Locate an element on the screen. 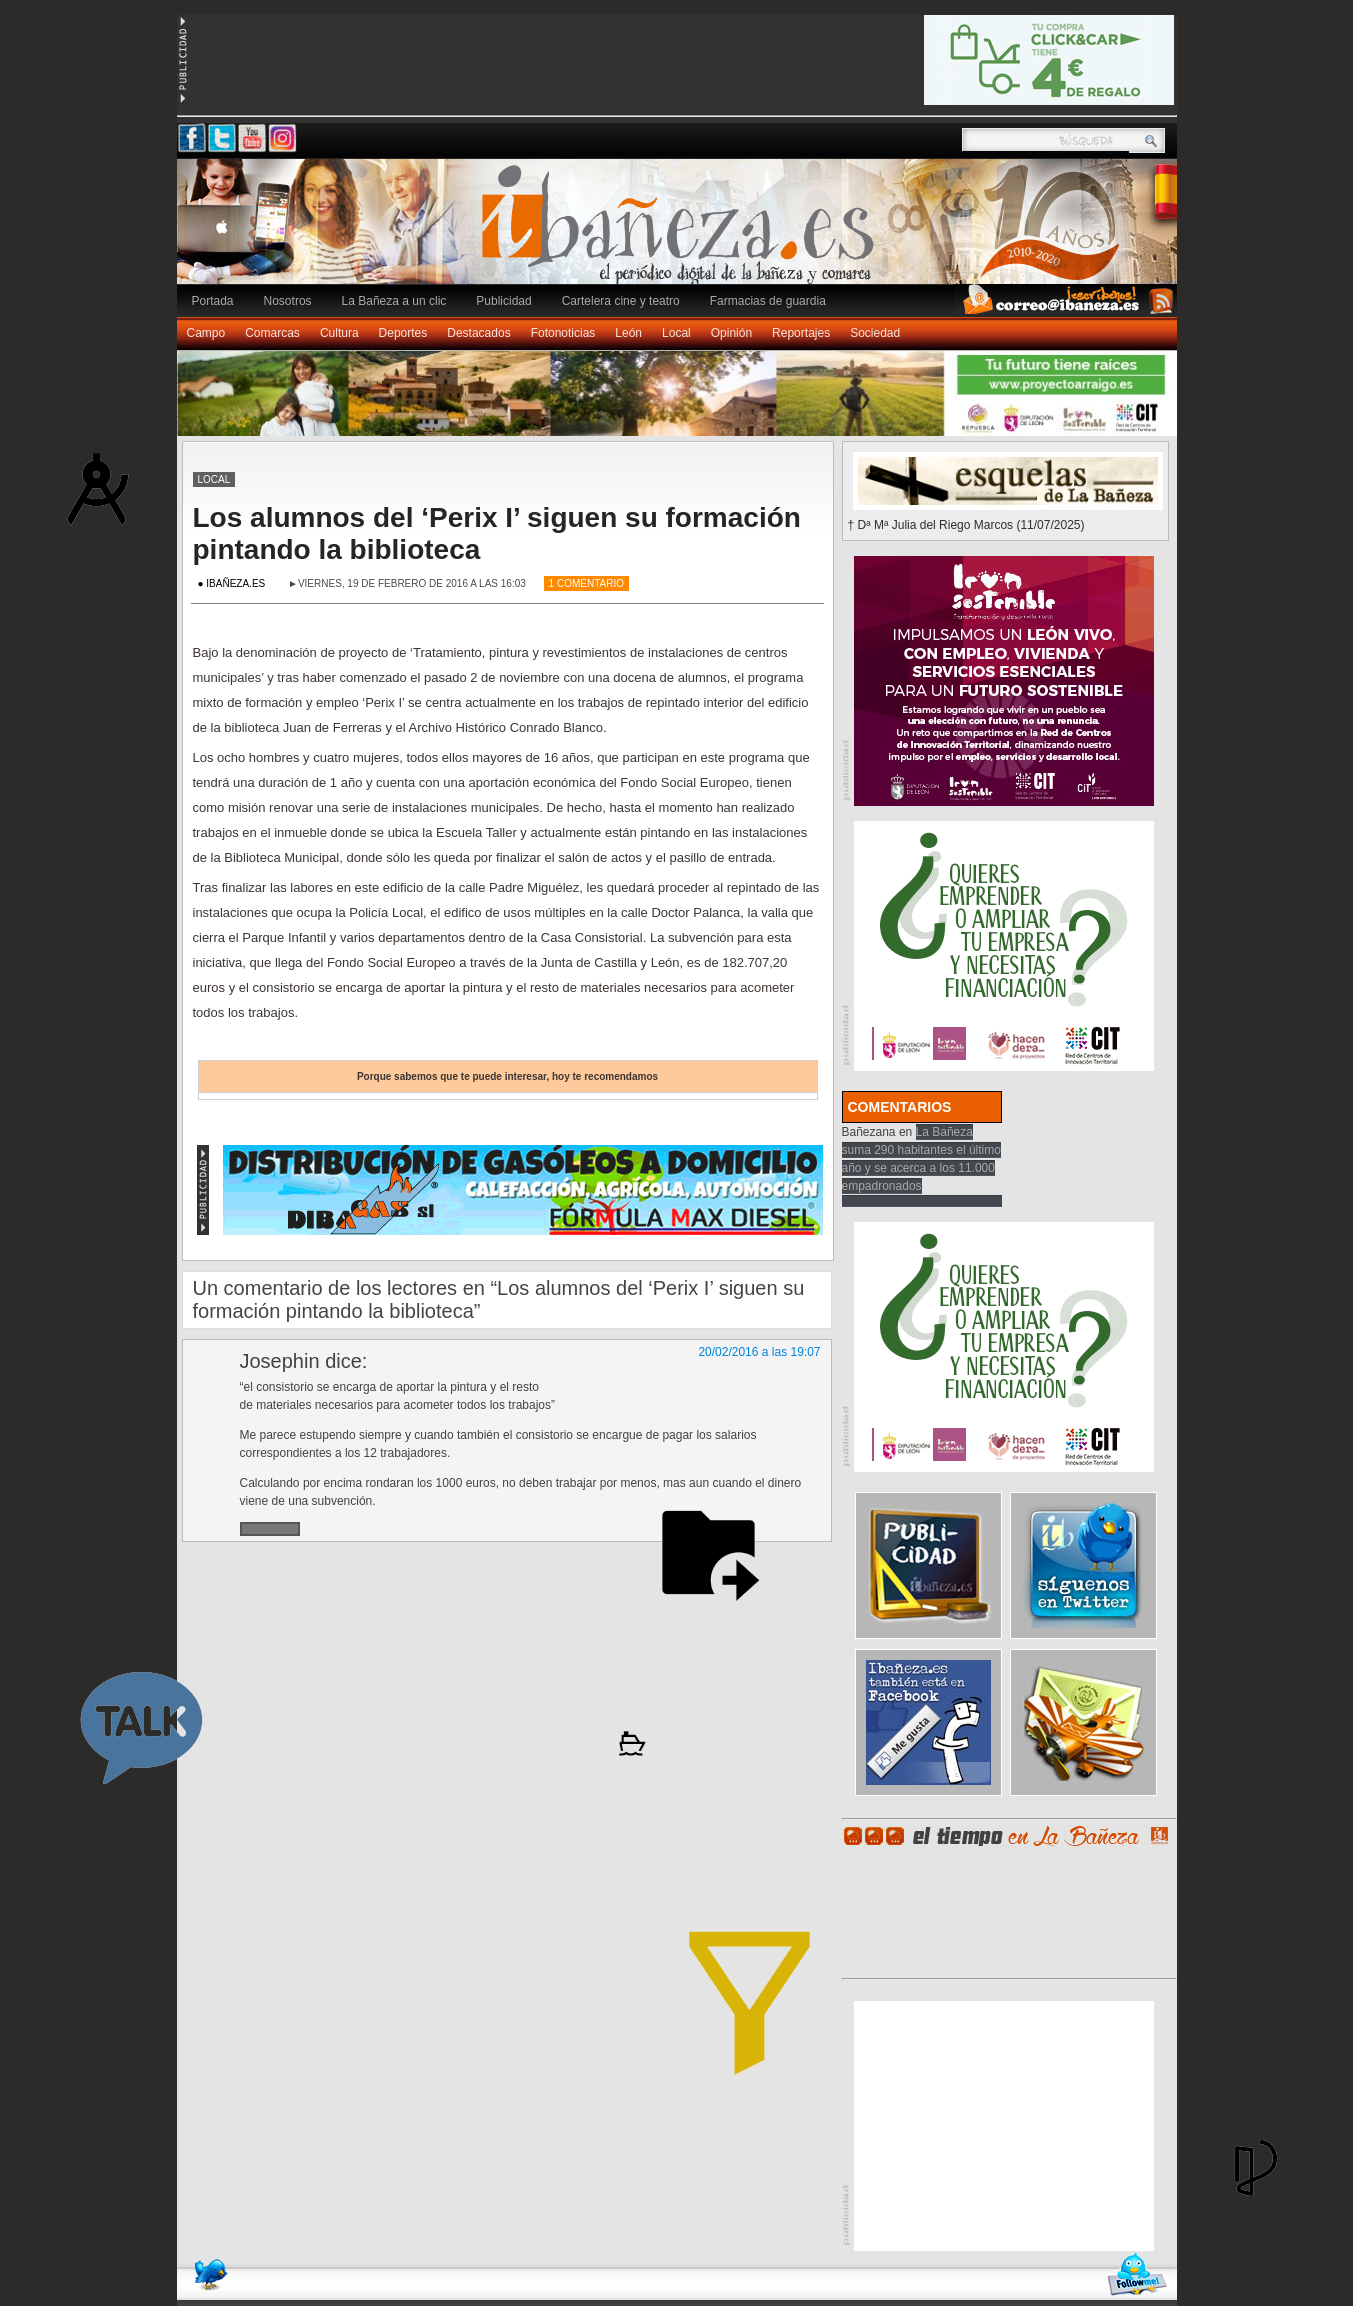 This screenshot has height=2306, width=1353. access precision drawing or design tools is located at coordinates (96, 488).